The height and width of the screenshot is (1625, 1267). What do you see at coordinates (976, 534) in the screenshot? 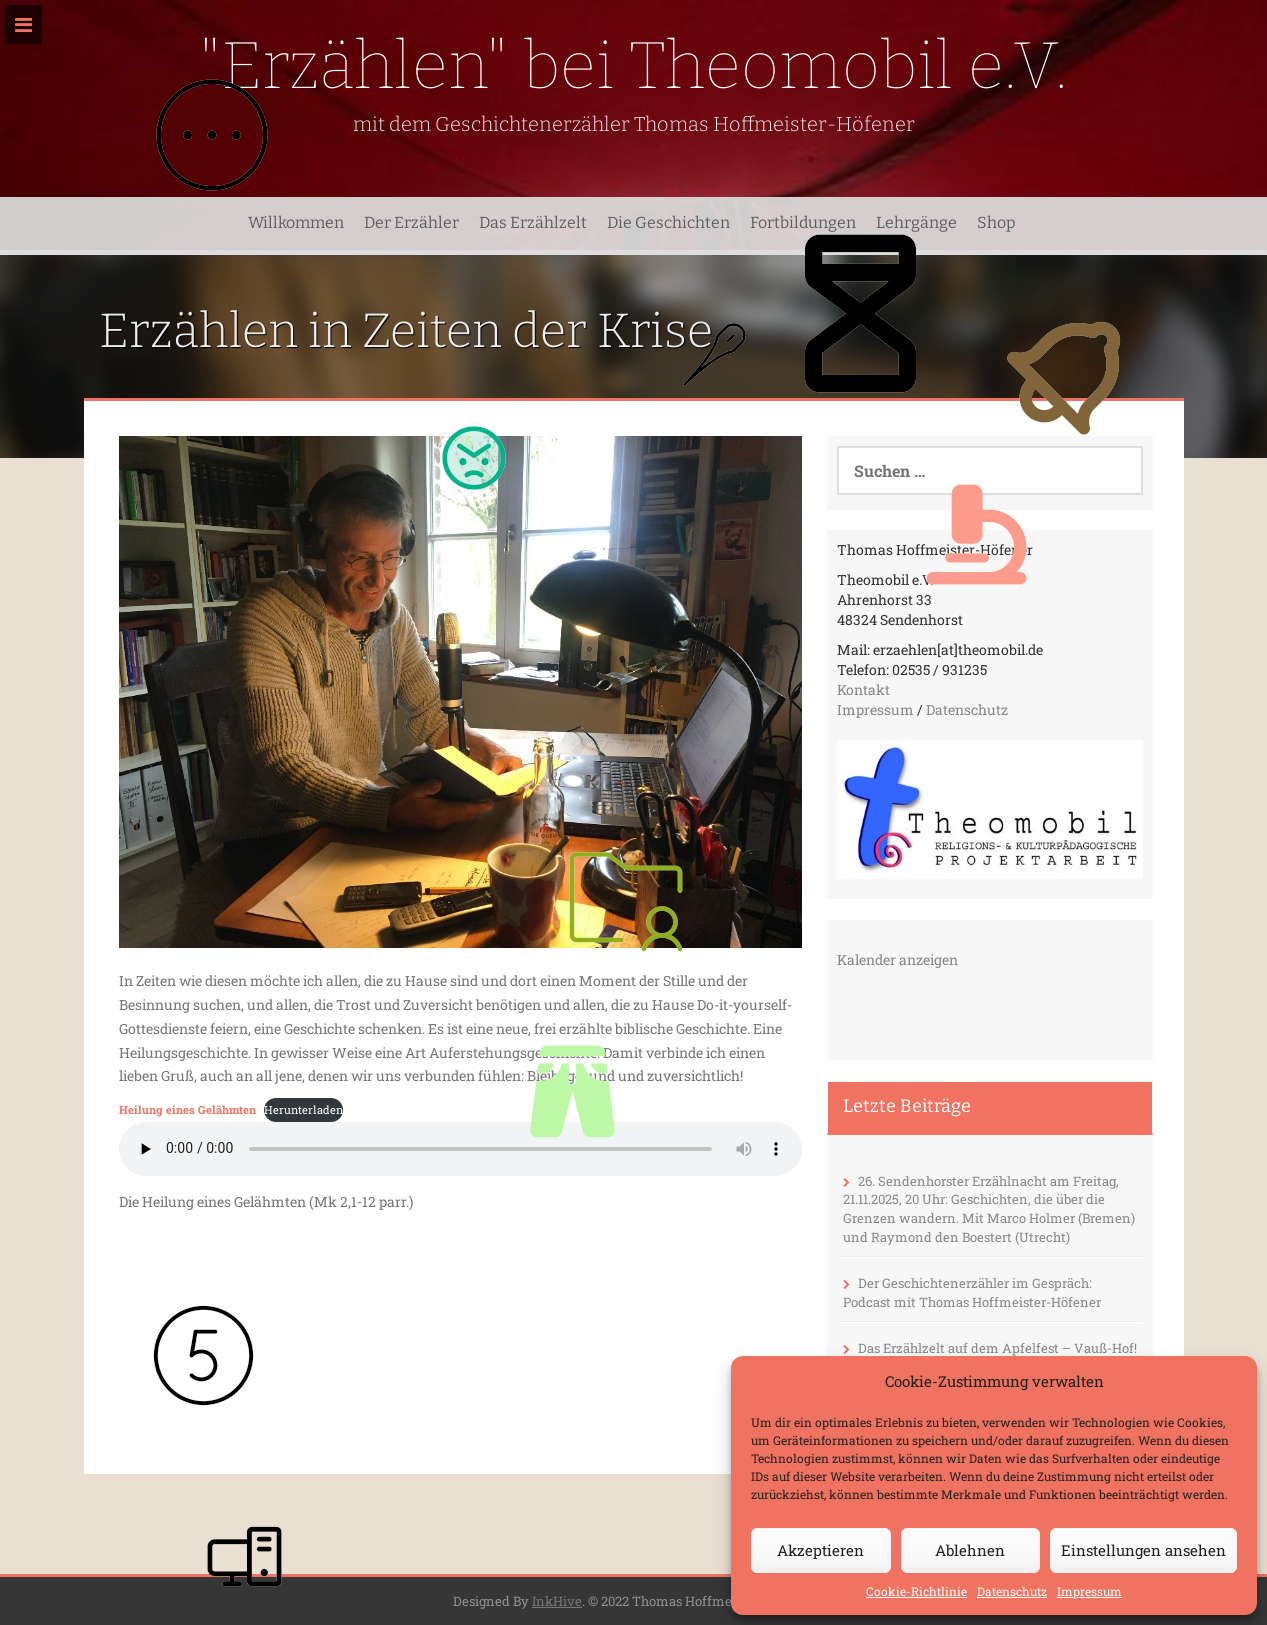
I see `access scientific or laboratory tools` at bounding box center [976, 534].